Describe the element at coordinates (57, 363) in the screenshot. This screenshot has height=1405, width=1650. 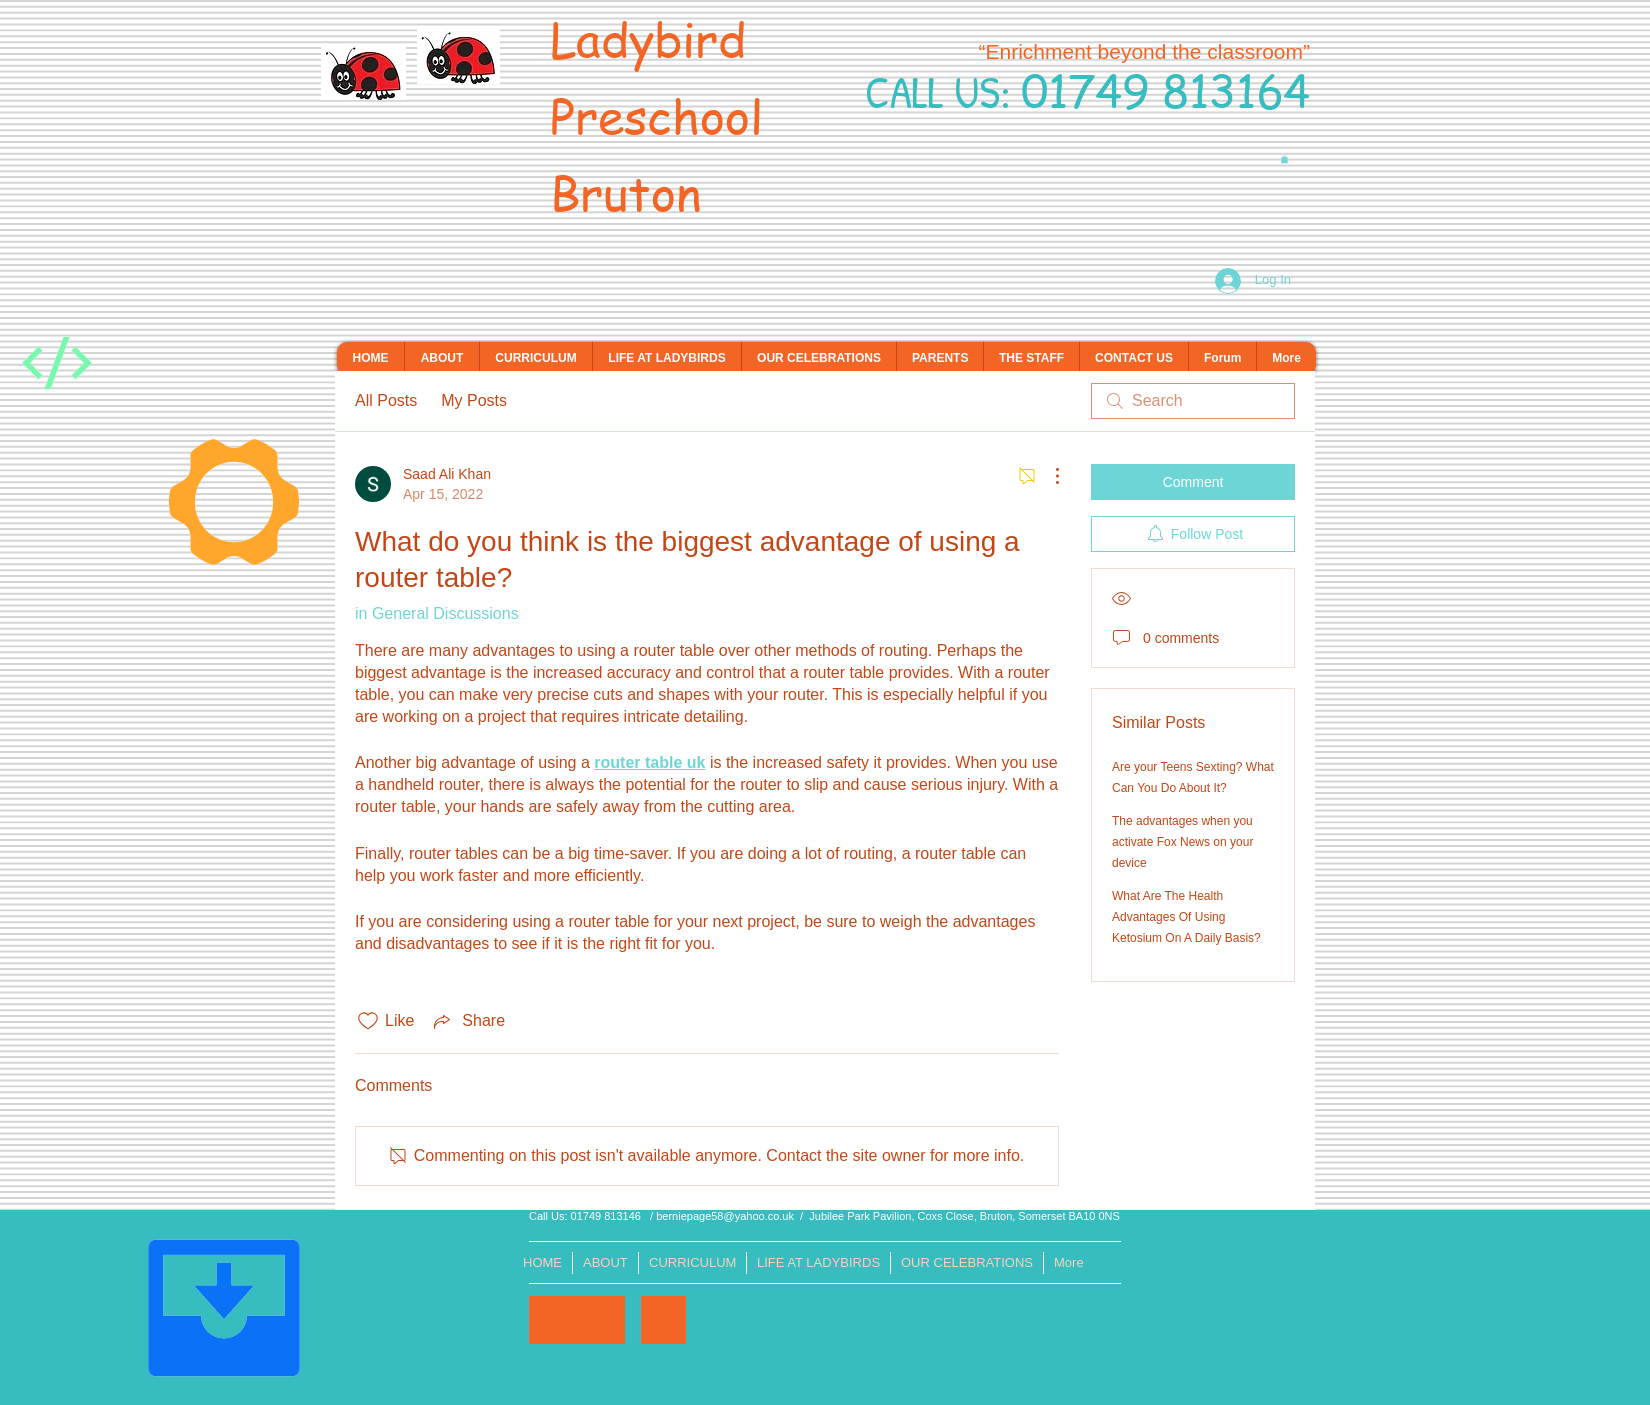
I see `view or edit source code` at that location.